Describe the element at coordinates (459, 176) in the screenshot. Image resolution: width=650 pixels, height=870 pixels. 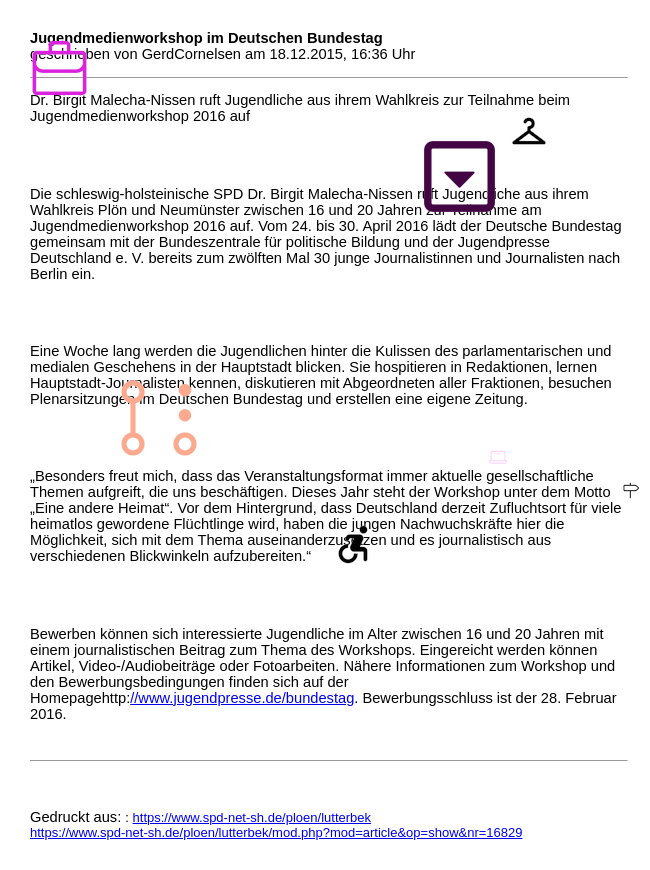
I see `open a dropdown menu` at that location.